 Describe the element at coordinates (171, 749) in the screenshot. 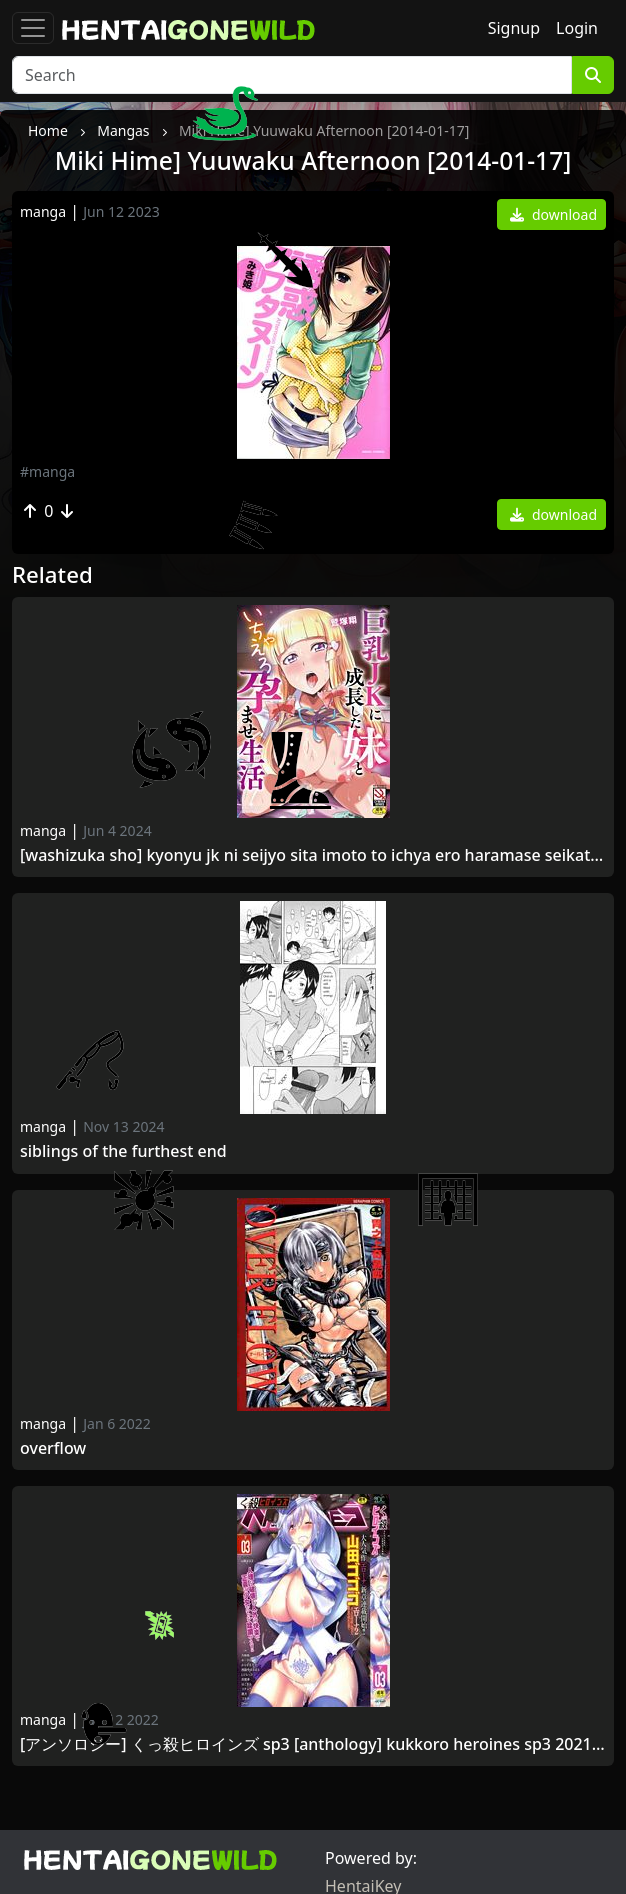

I see `indicates a cycling or refresh process in a fishing game` at that location.